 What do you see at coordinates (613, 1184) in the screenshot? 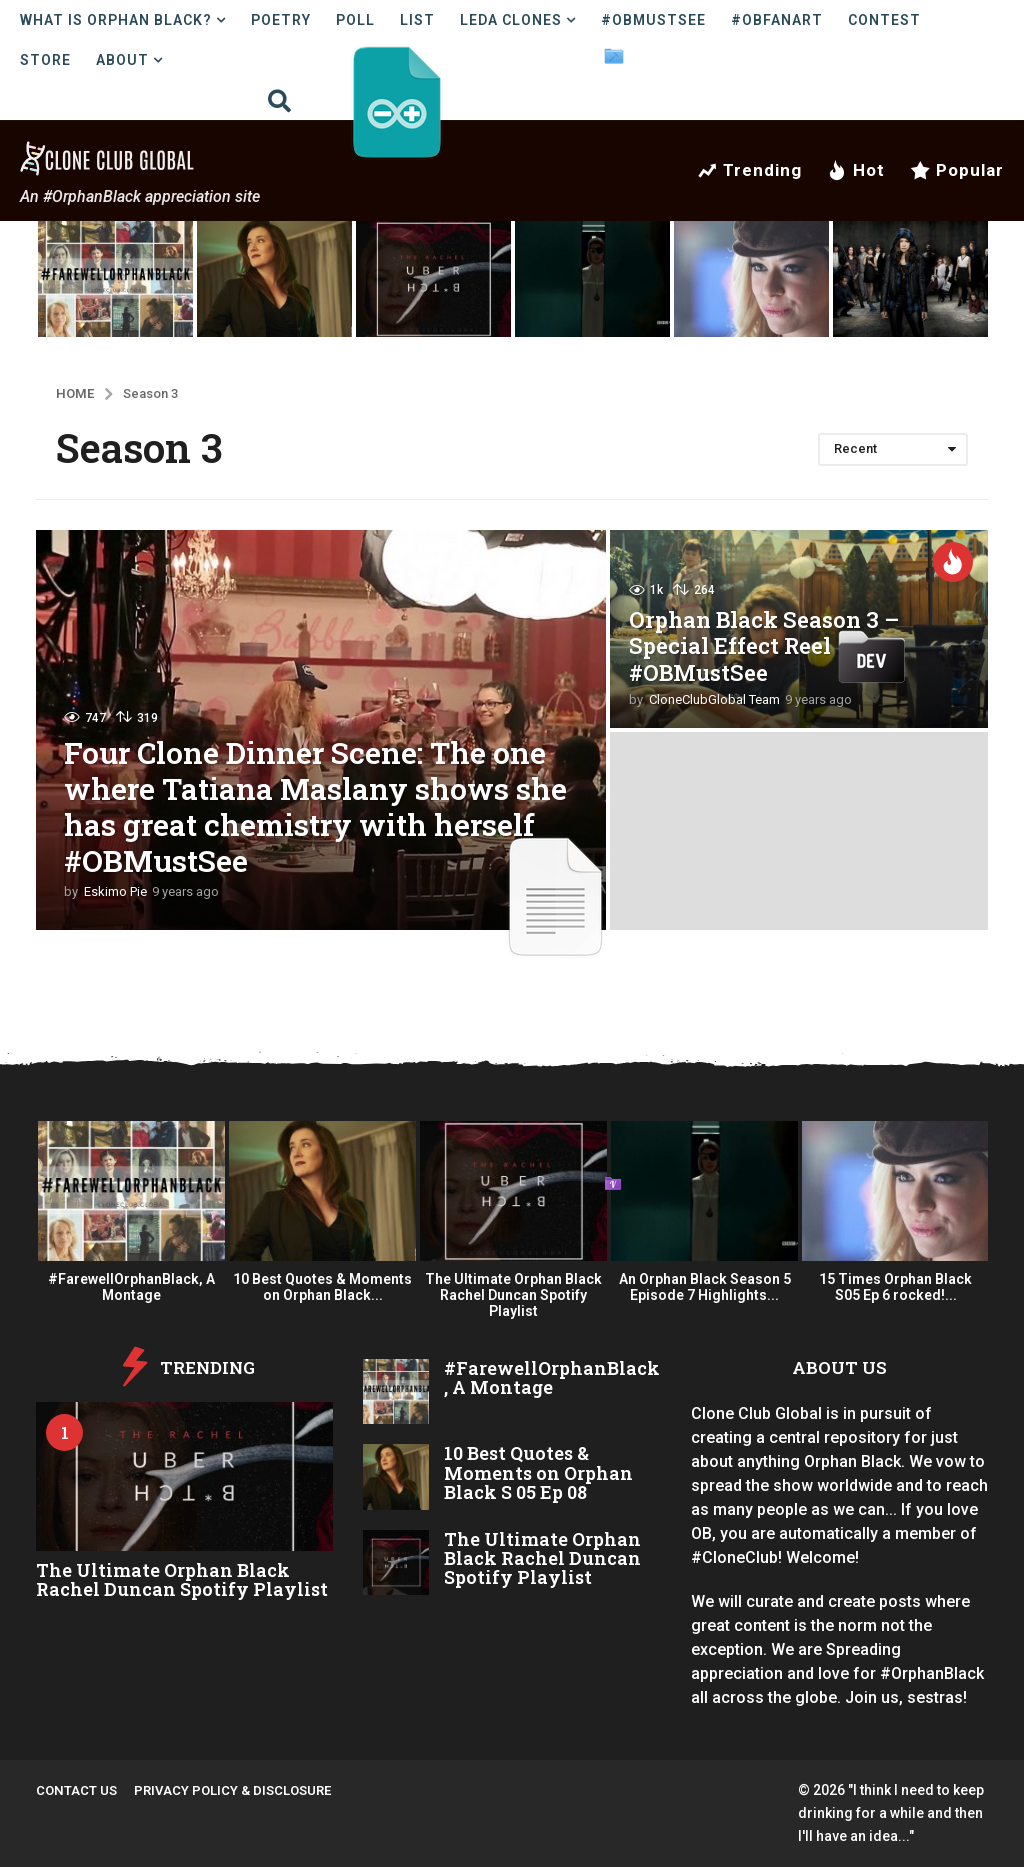
I see `open folder containing vala programming files` at bounding box center [613, 1184].